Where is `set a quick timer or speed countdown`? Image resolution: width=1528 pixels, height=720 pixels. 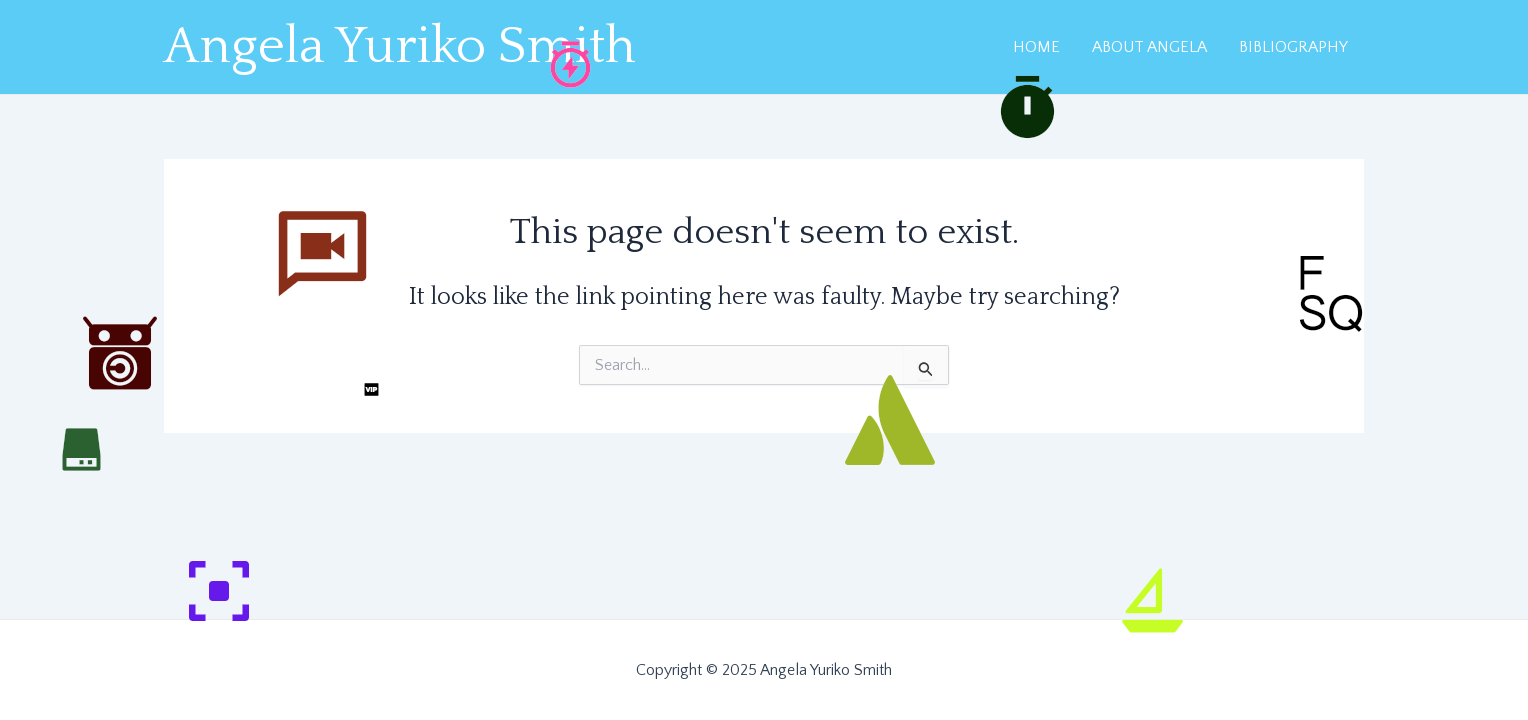 set a quick timer or speed countdown is located at coordinates (570, 65).